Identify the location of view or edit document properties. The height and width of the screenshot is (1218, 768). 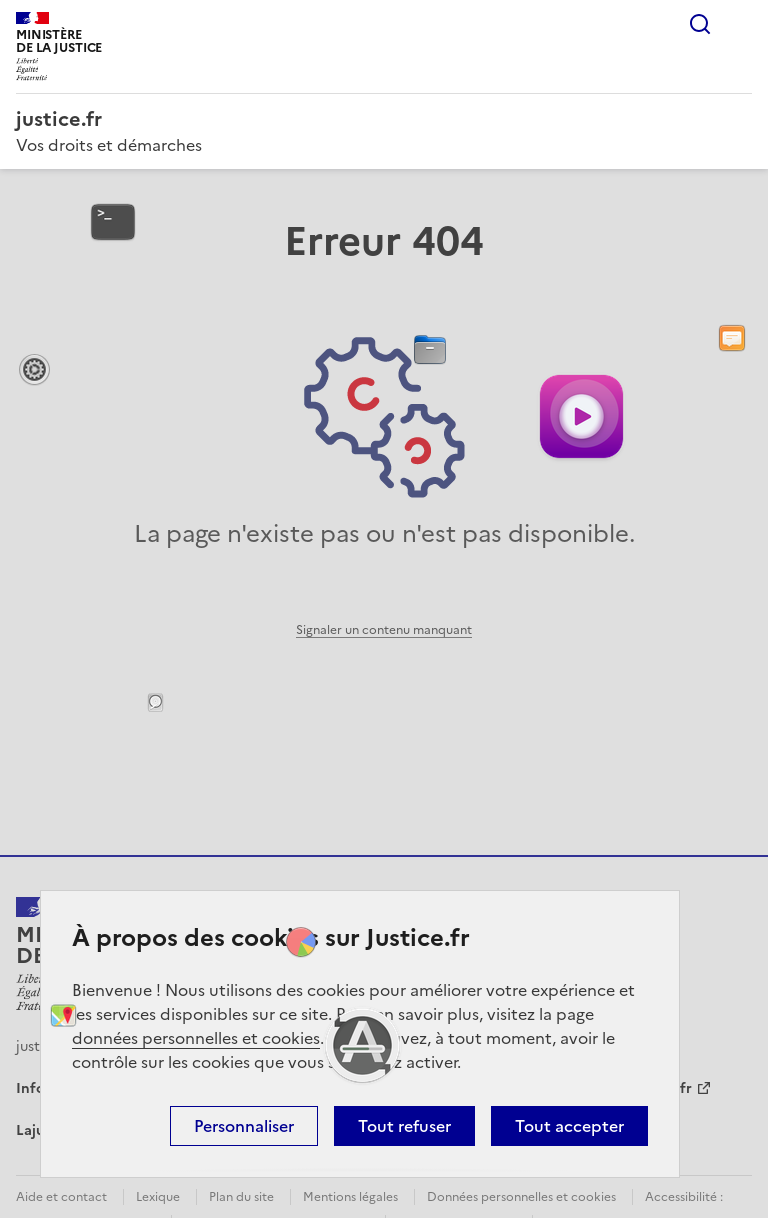
(34, 369).